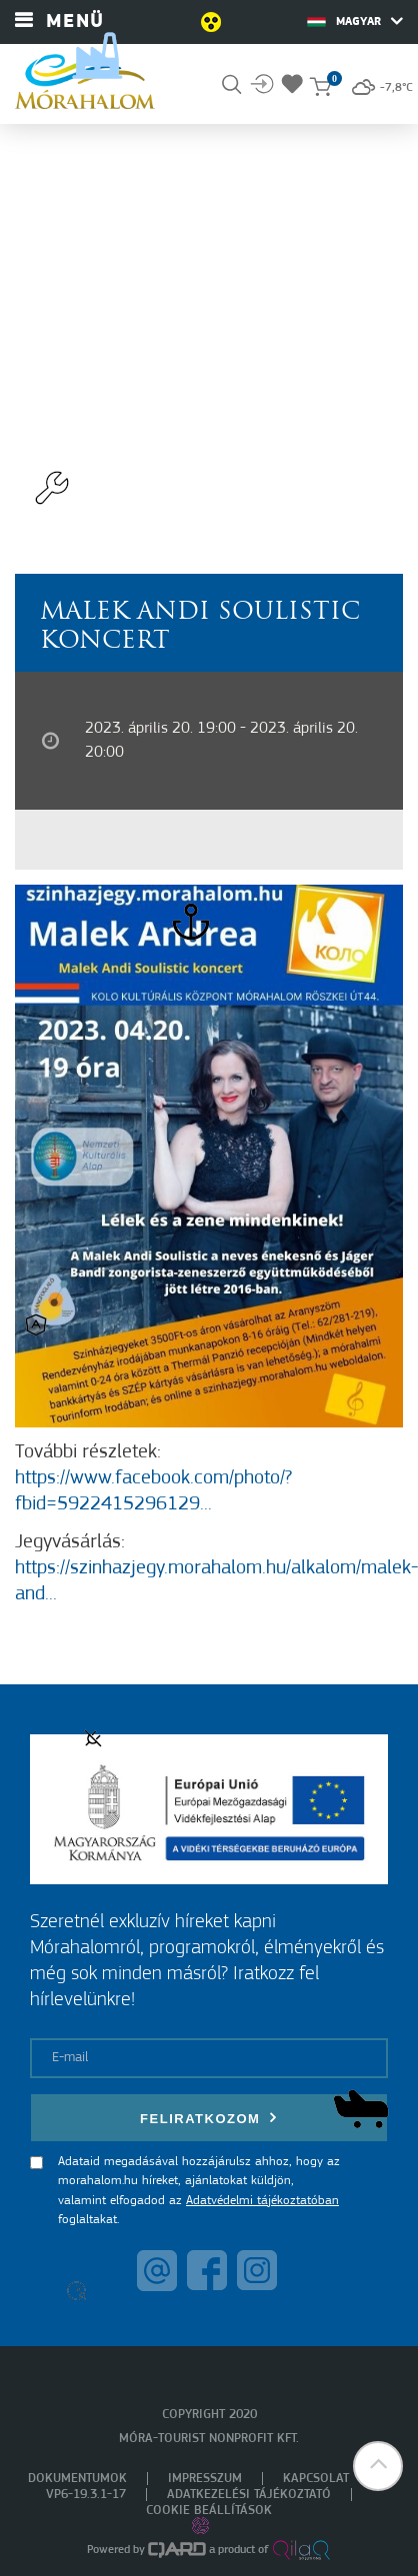 The image size is (418, 2576). Describe the element at coordinates (76, 2290) in the screenshot. I see `view user's time or availability status` at that location.